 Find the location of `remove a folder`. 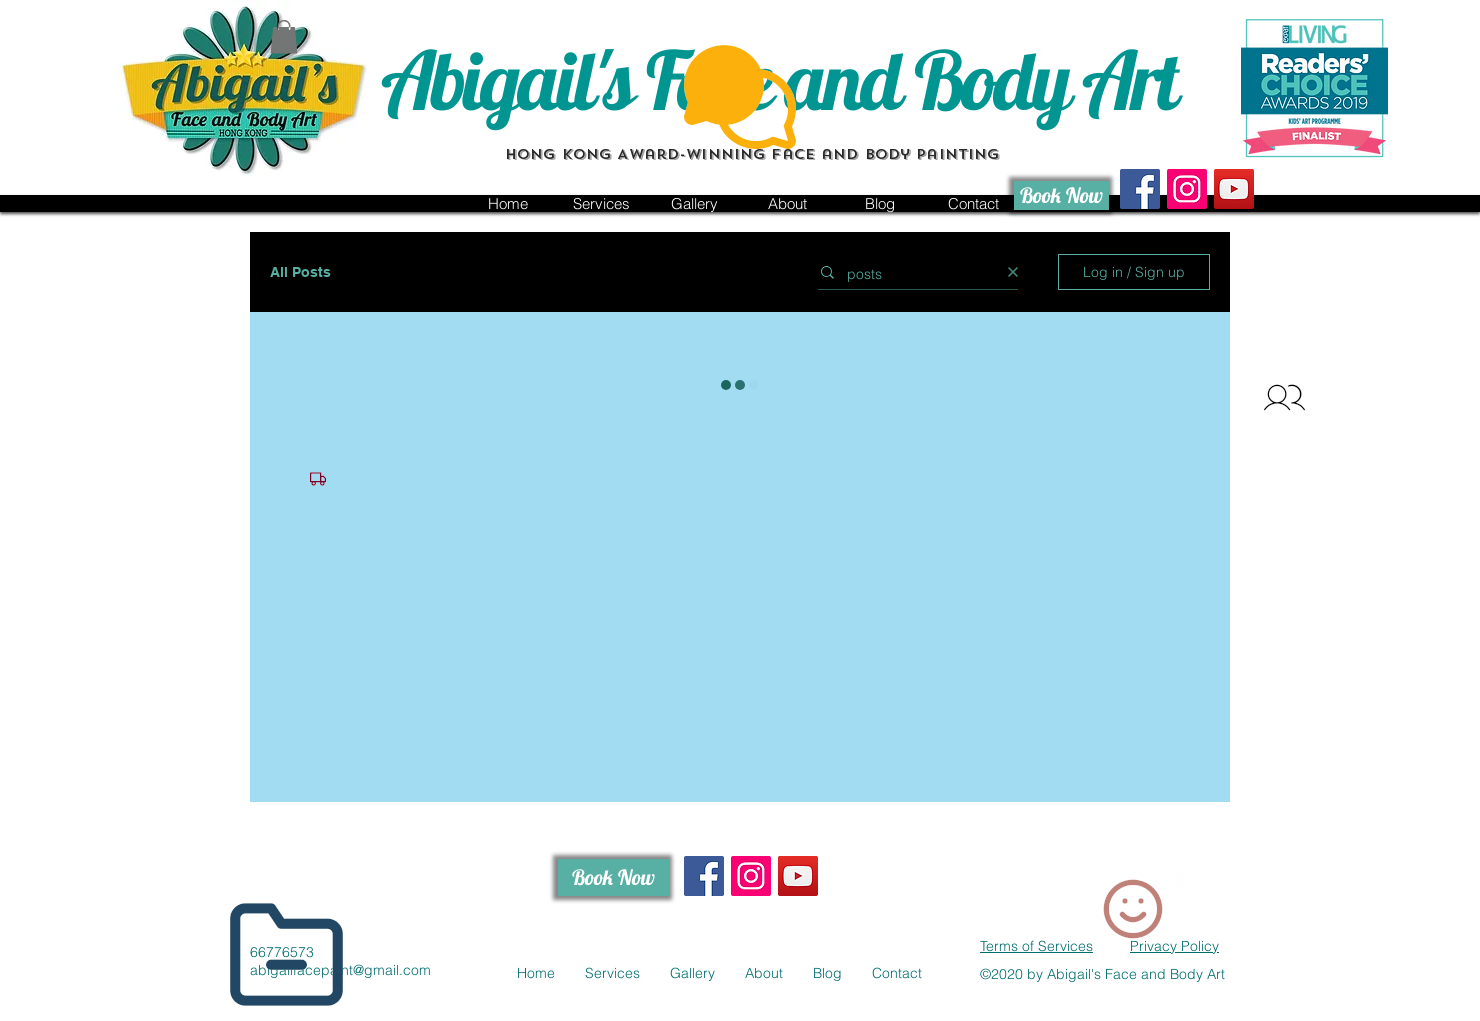

remove a folder is located at coordinates (286, 954).